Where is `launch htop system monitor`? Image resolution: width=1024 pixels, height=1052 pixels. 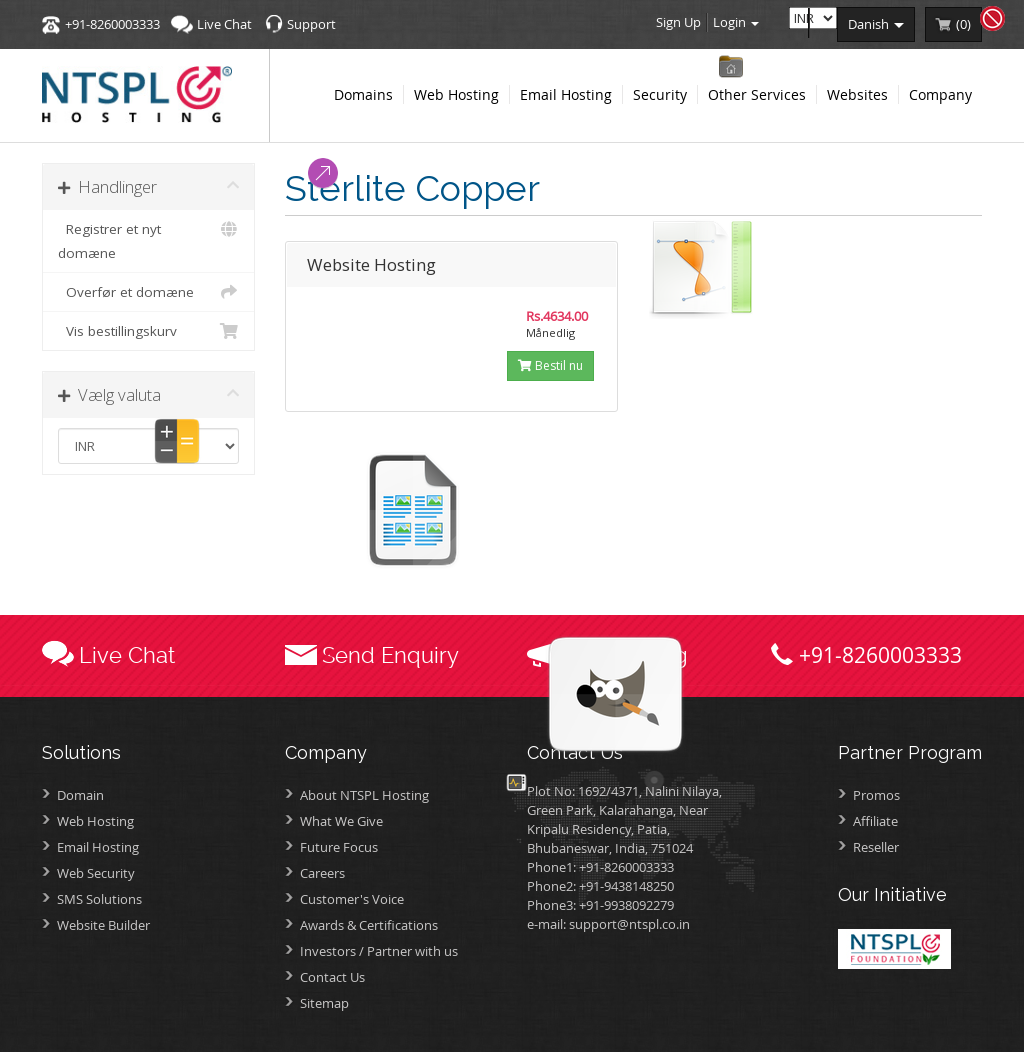
launch htop system monitor is located at coordinates (516, 782).